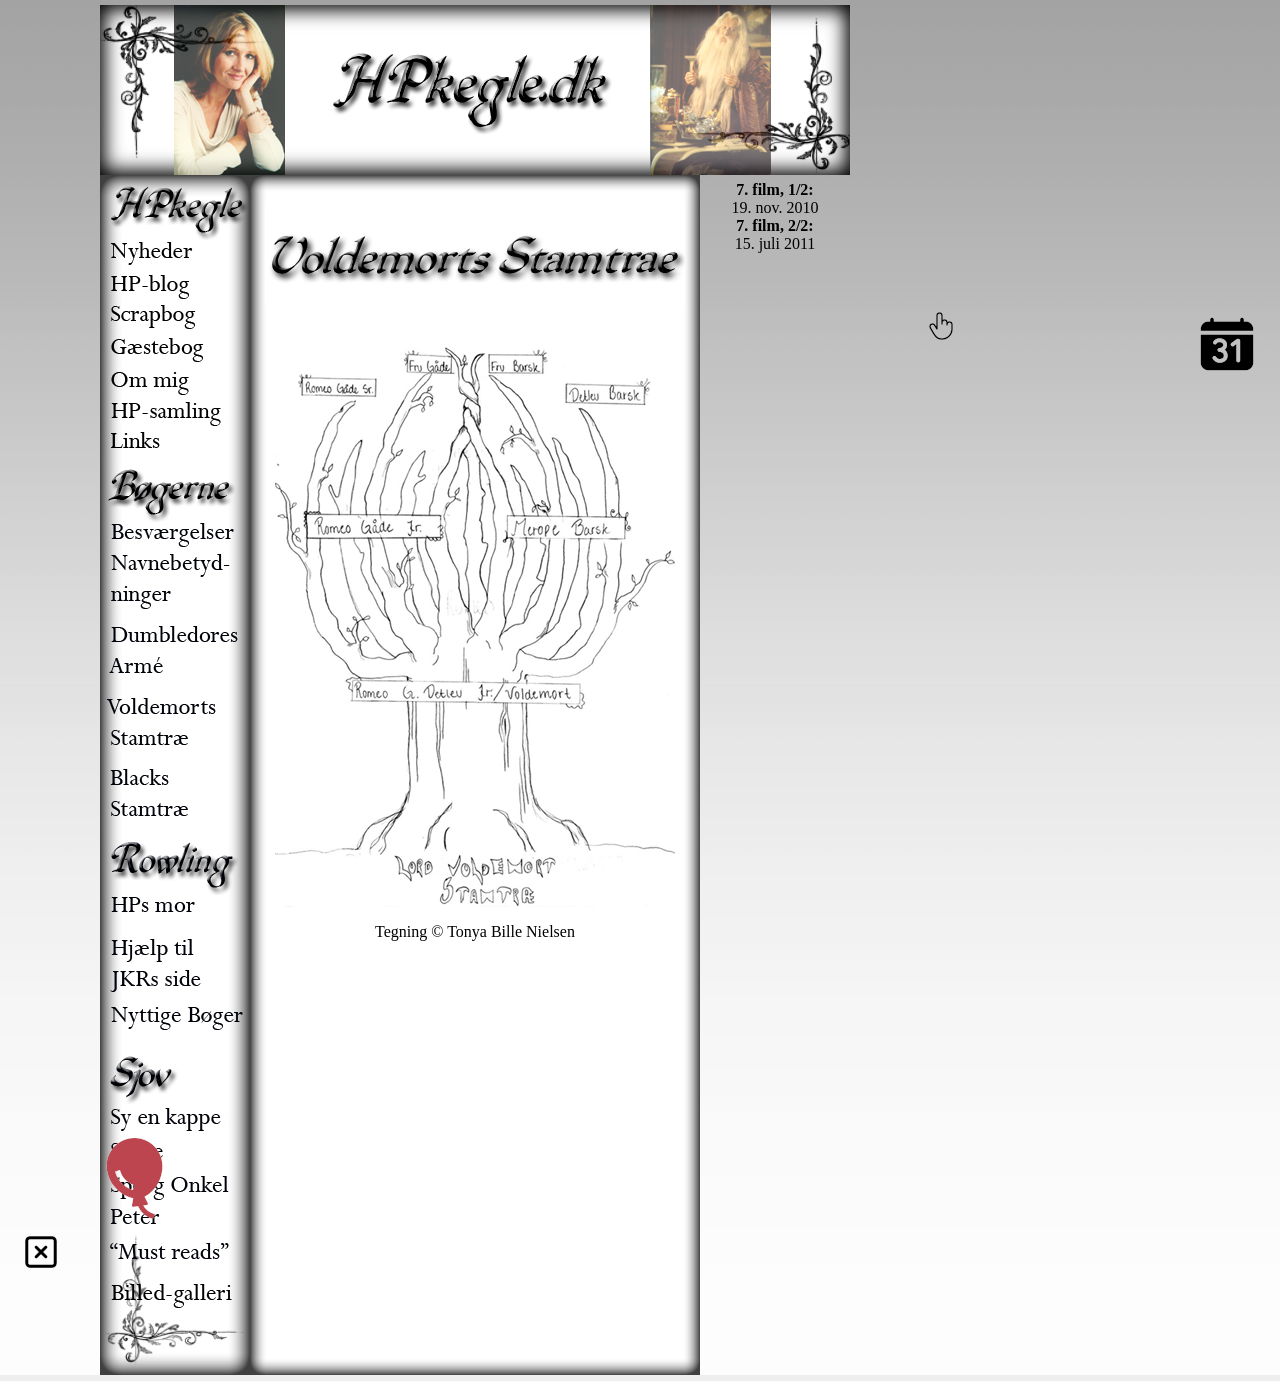 The image size is (1280, 1381). I want to click on tap to select or interact with an element, so click(941, 326).